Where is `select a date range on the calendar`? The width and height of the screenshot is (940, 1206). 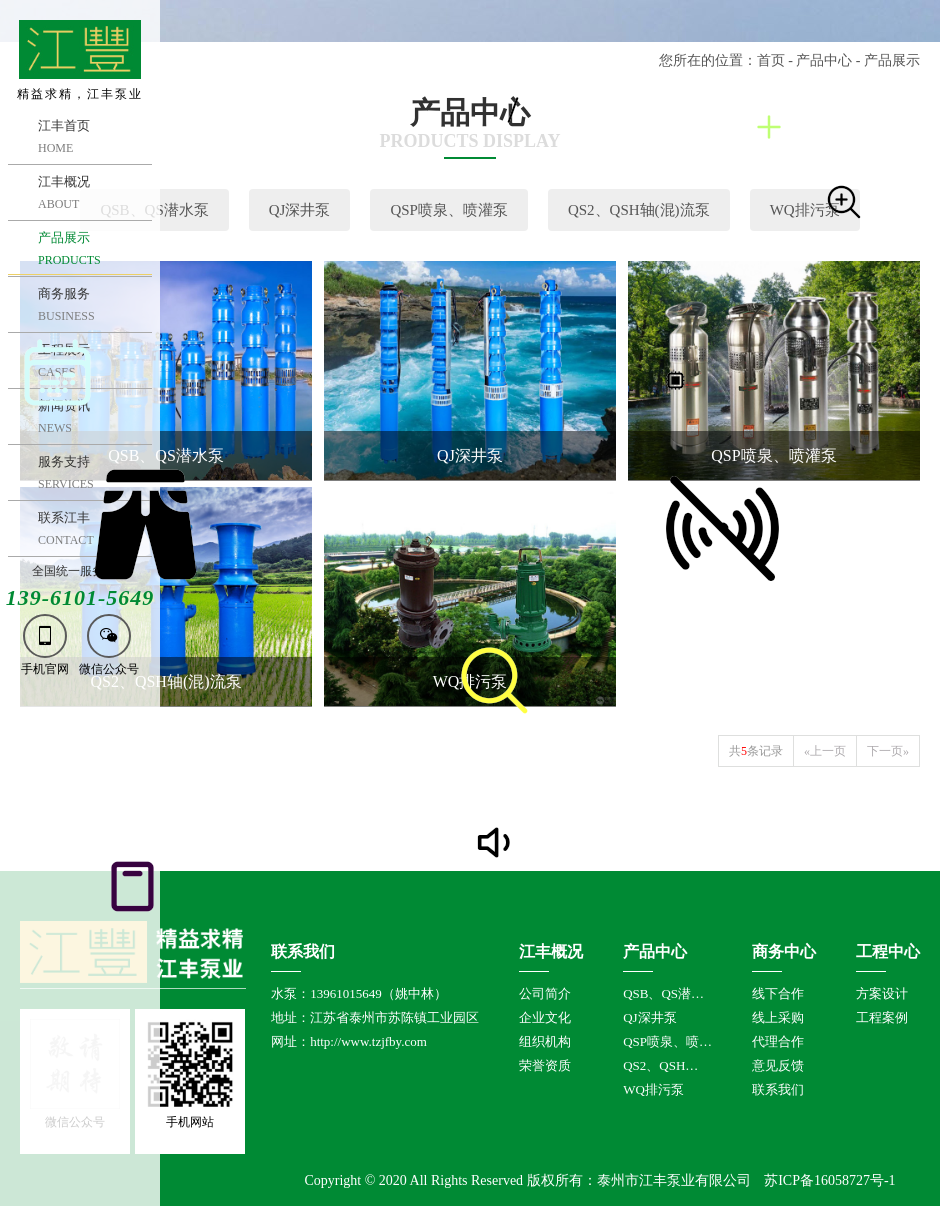
select a date range on the calendar is located at coordinates (57, 372).